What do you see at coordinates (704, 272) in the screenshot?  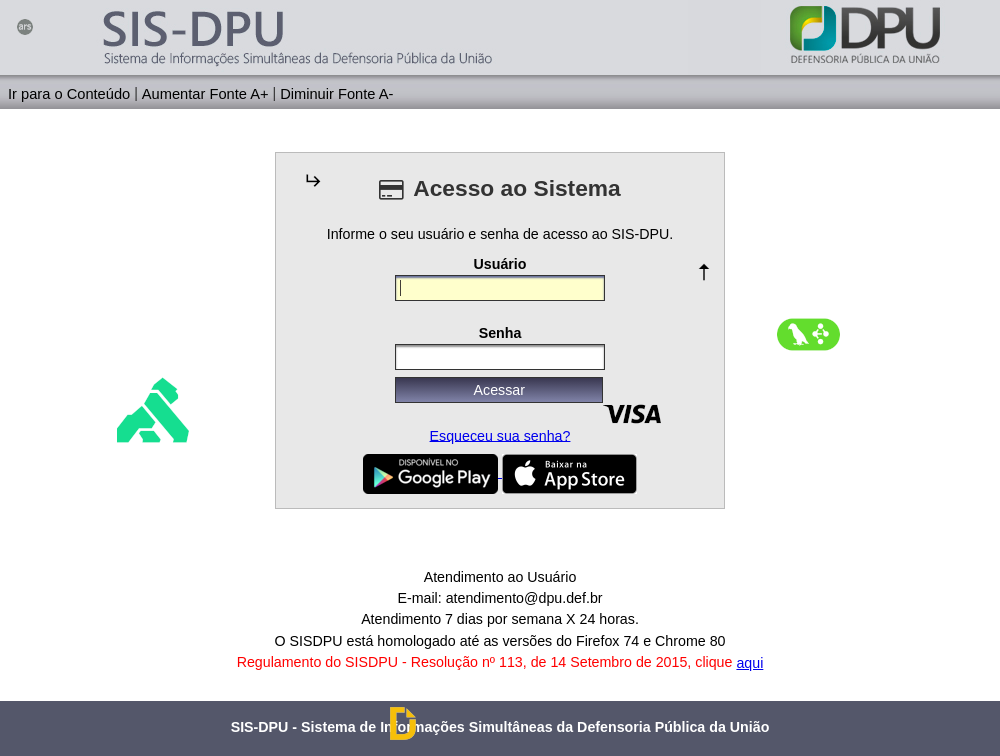 I see `scroll to top of page` at bounding box center [704, 272].